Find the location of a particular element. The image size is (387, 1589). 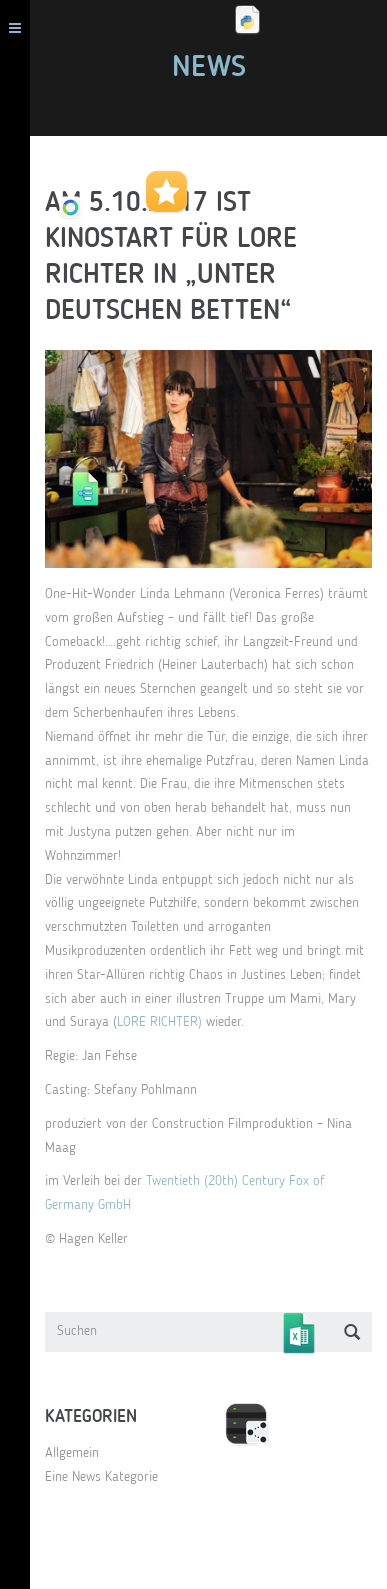

a python script or source file is located at coordinates (247, 19).